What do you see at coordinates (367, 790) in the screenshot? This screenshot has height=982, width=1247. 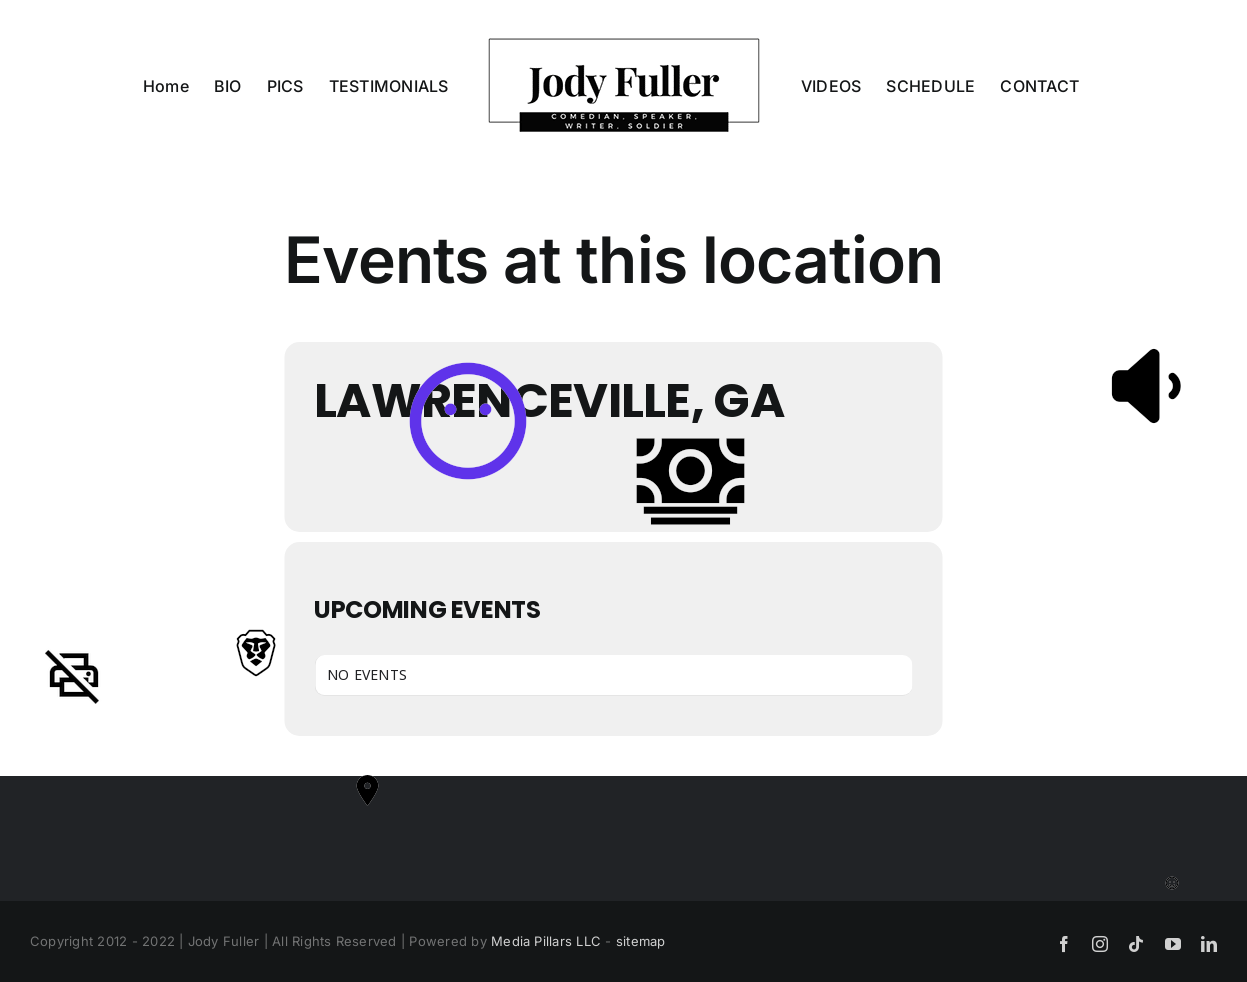 I see `view current location on map` at bounding box center [367, 790].